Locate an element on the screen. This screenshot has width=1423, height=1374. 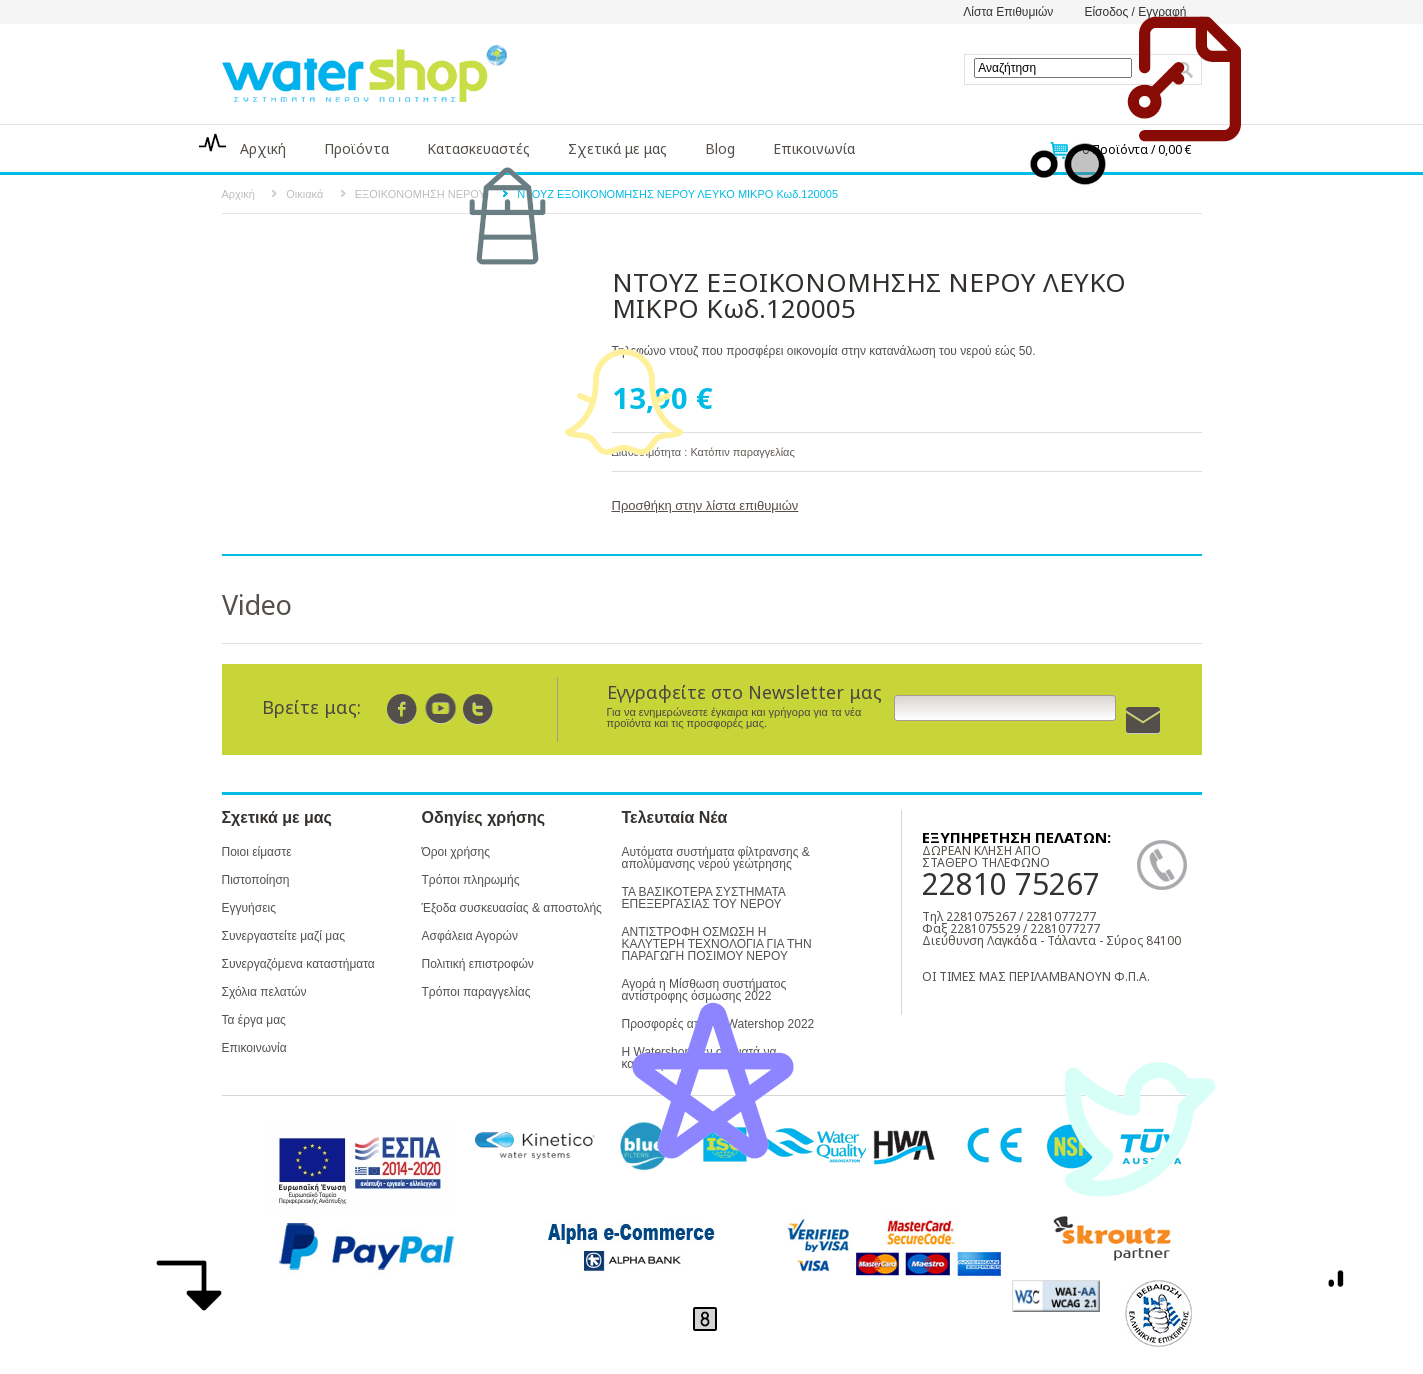
view activity or system pulse is located at coordinates (212, 143).